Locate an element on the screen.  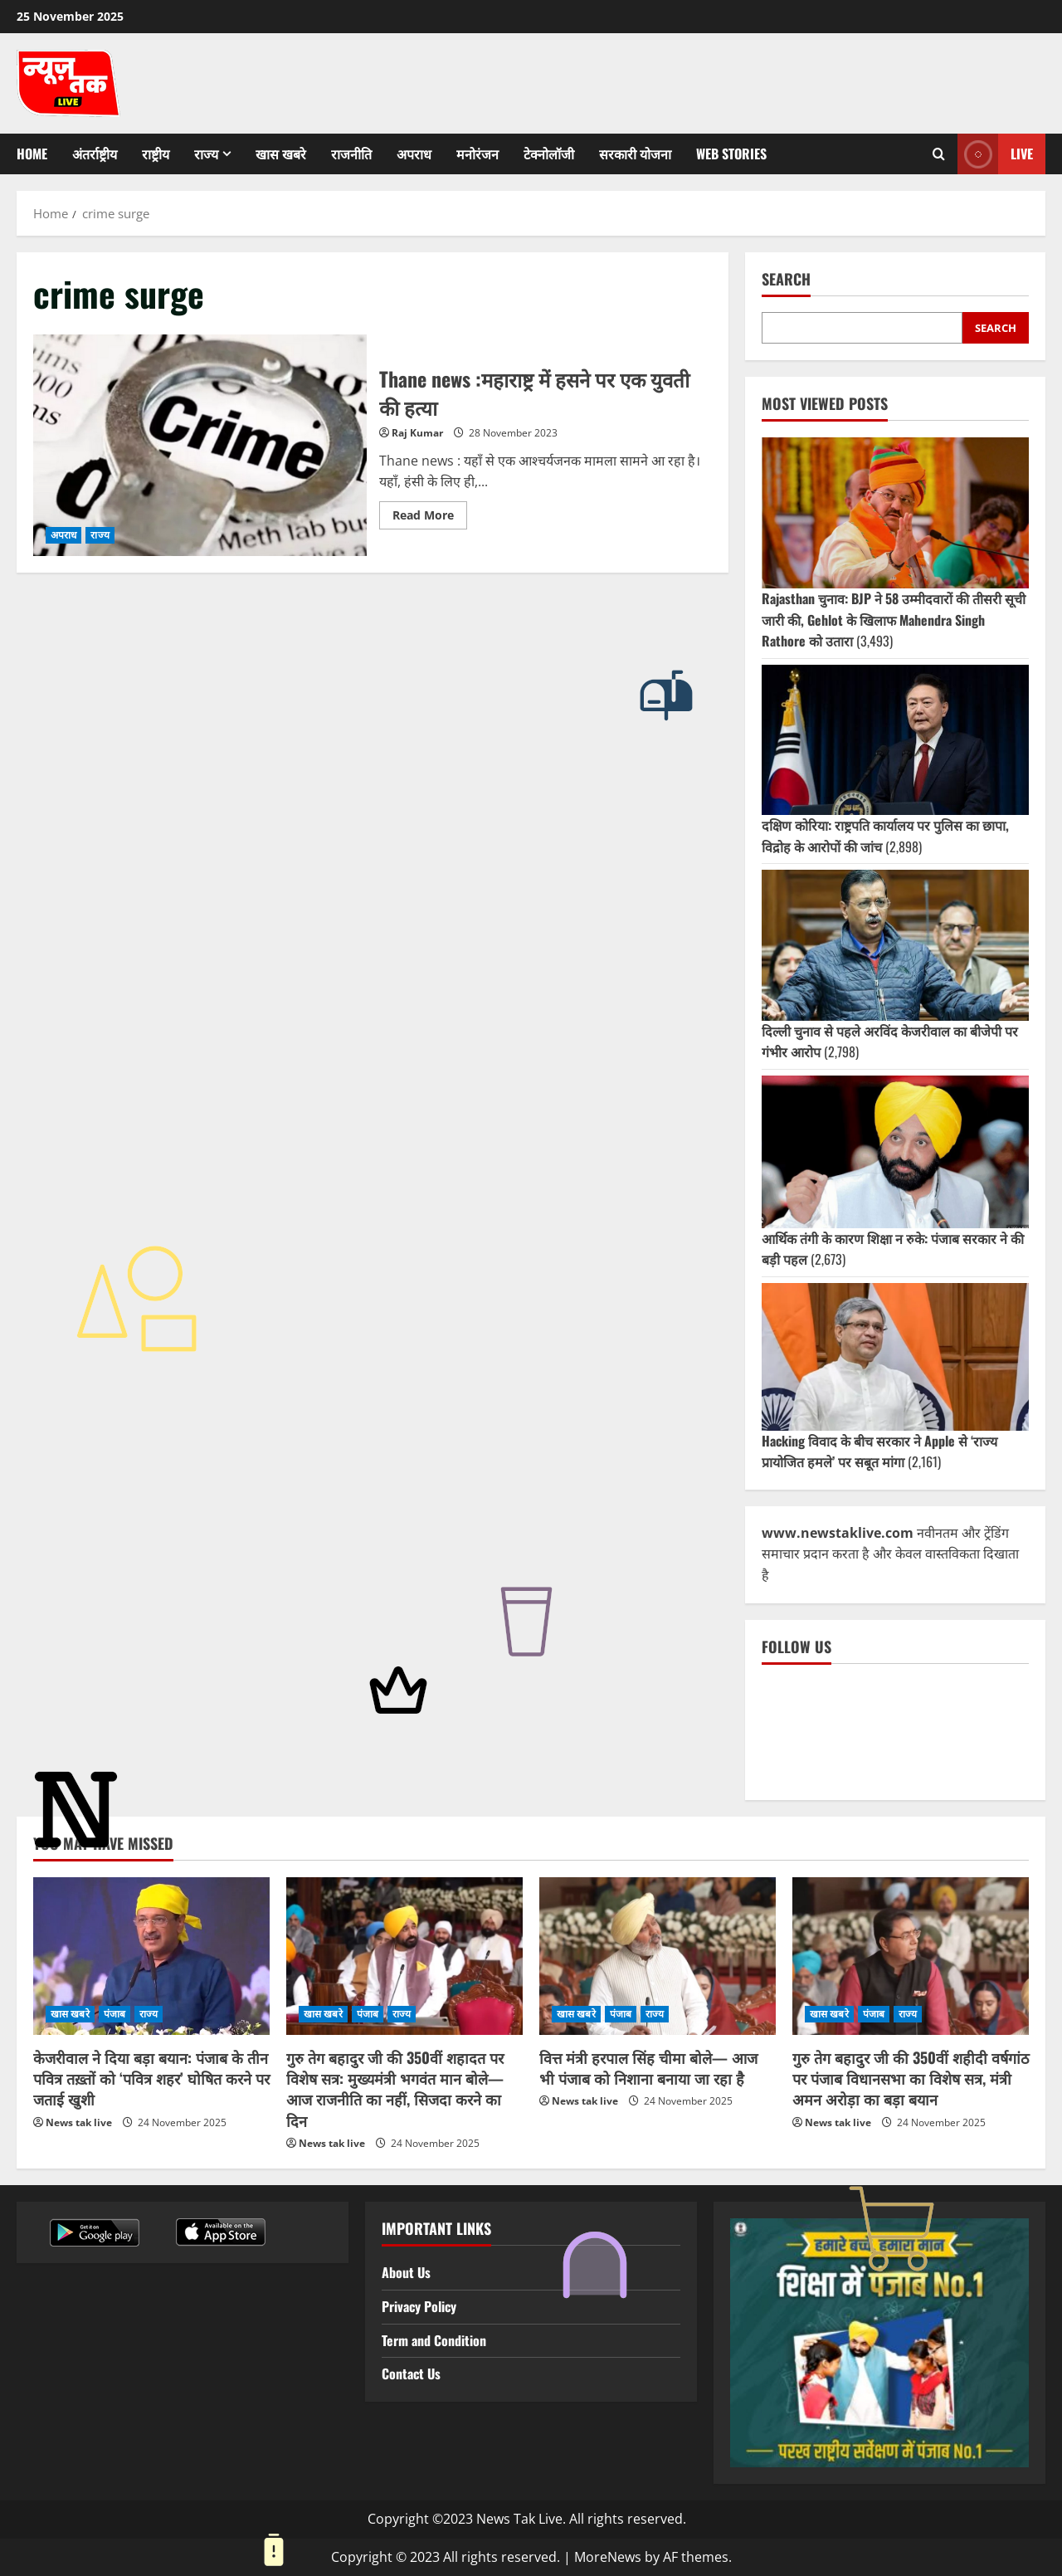
indicates premium or VIP membership status is located at coordinates (398, 1693).